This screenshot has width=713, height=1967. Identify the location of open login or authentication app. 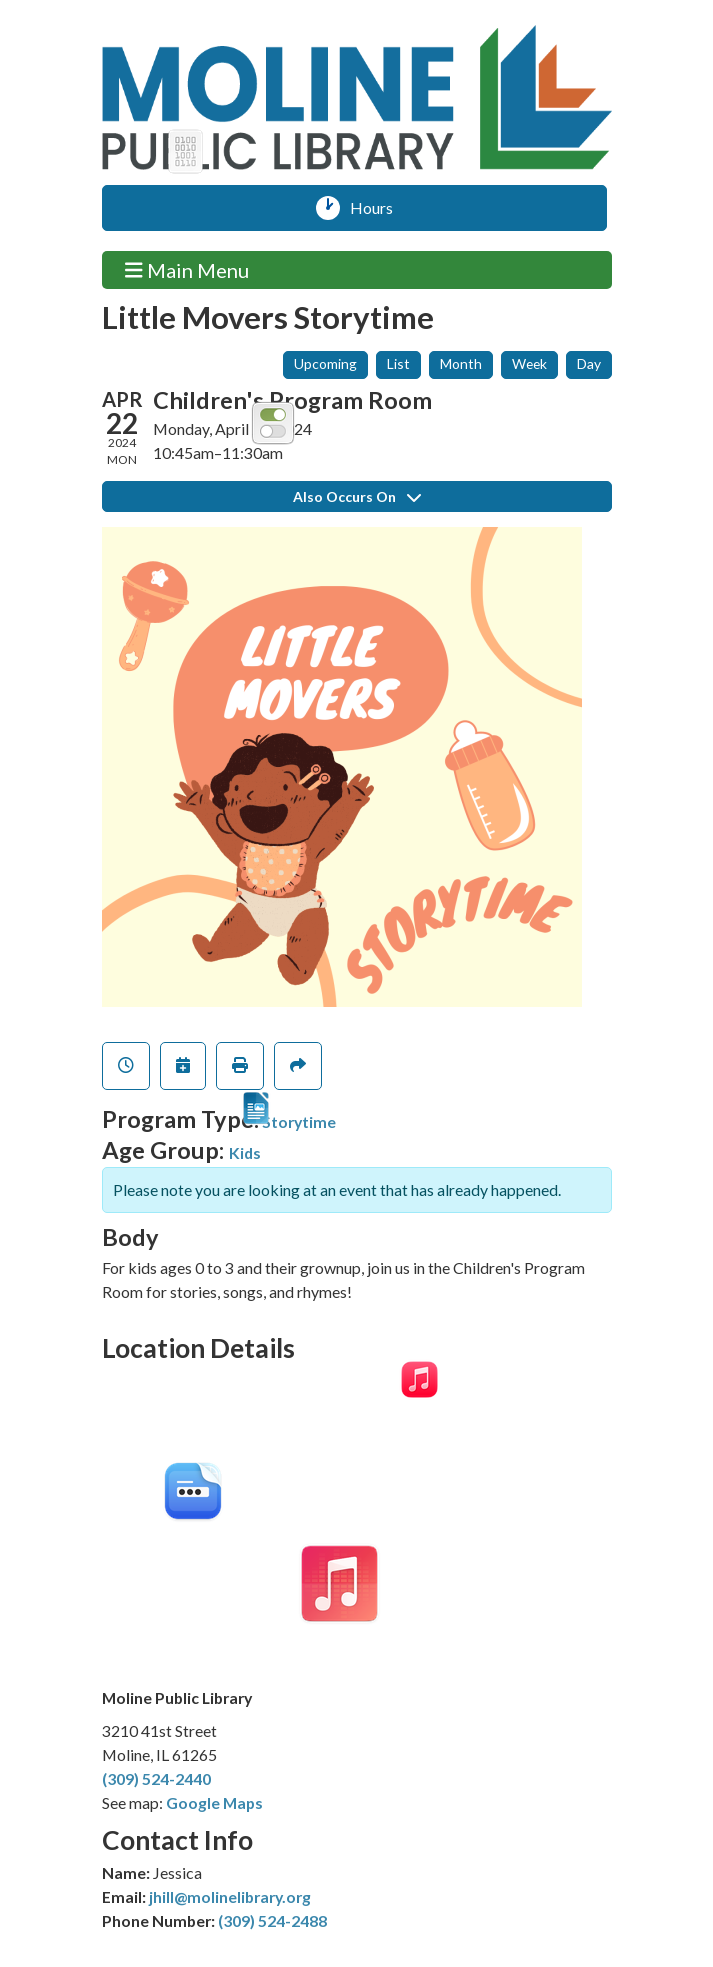
(193, 1491).